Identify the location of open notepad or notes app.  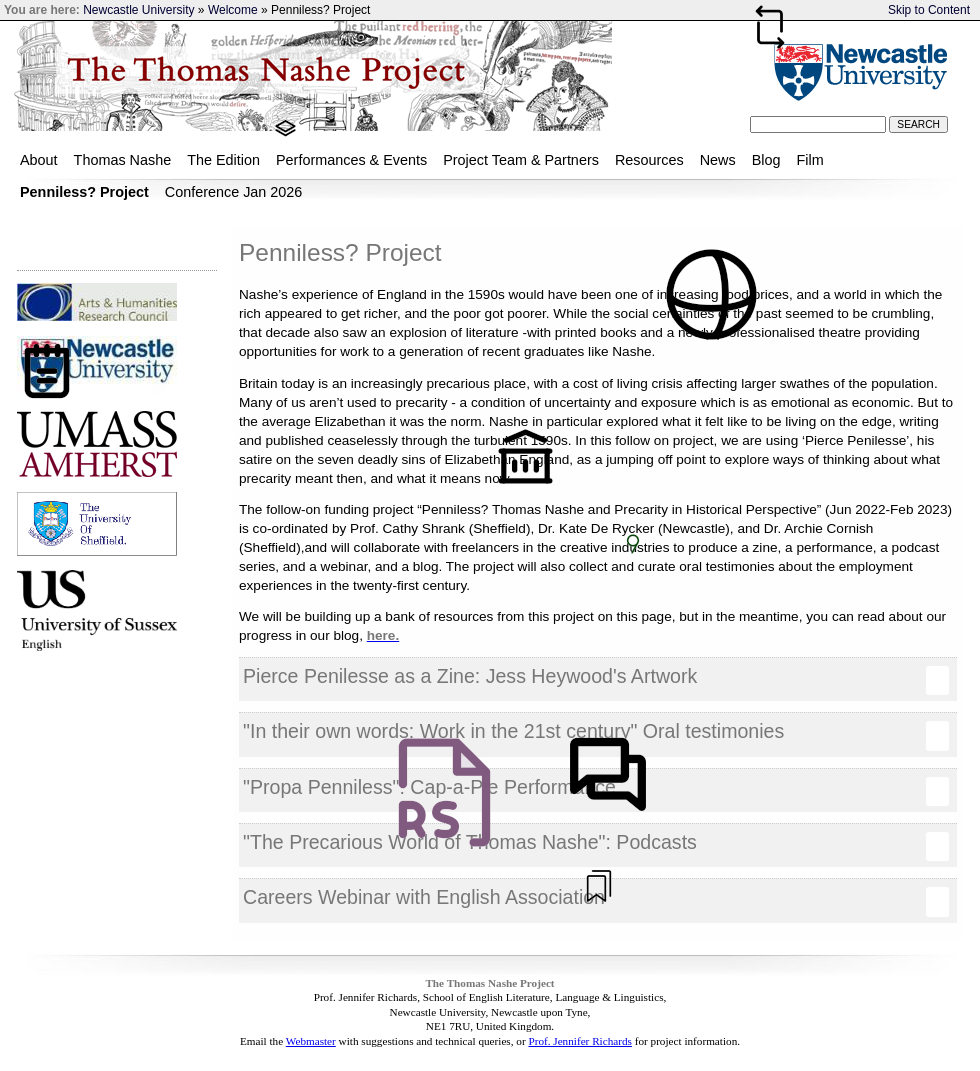
(47, 372).